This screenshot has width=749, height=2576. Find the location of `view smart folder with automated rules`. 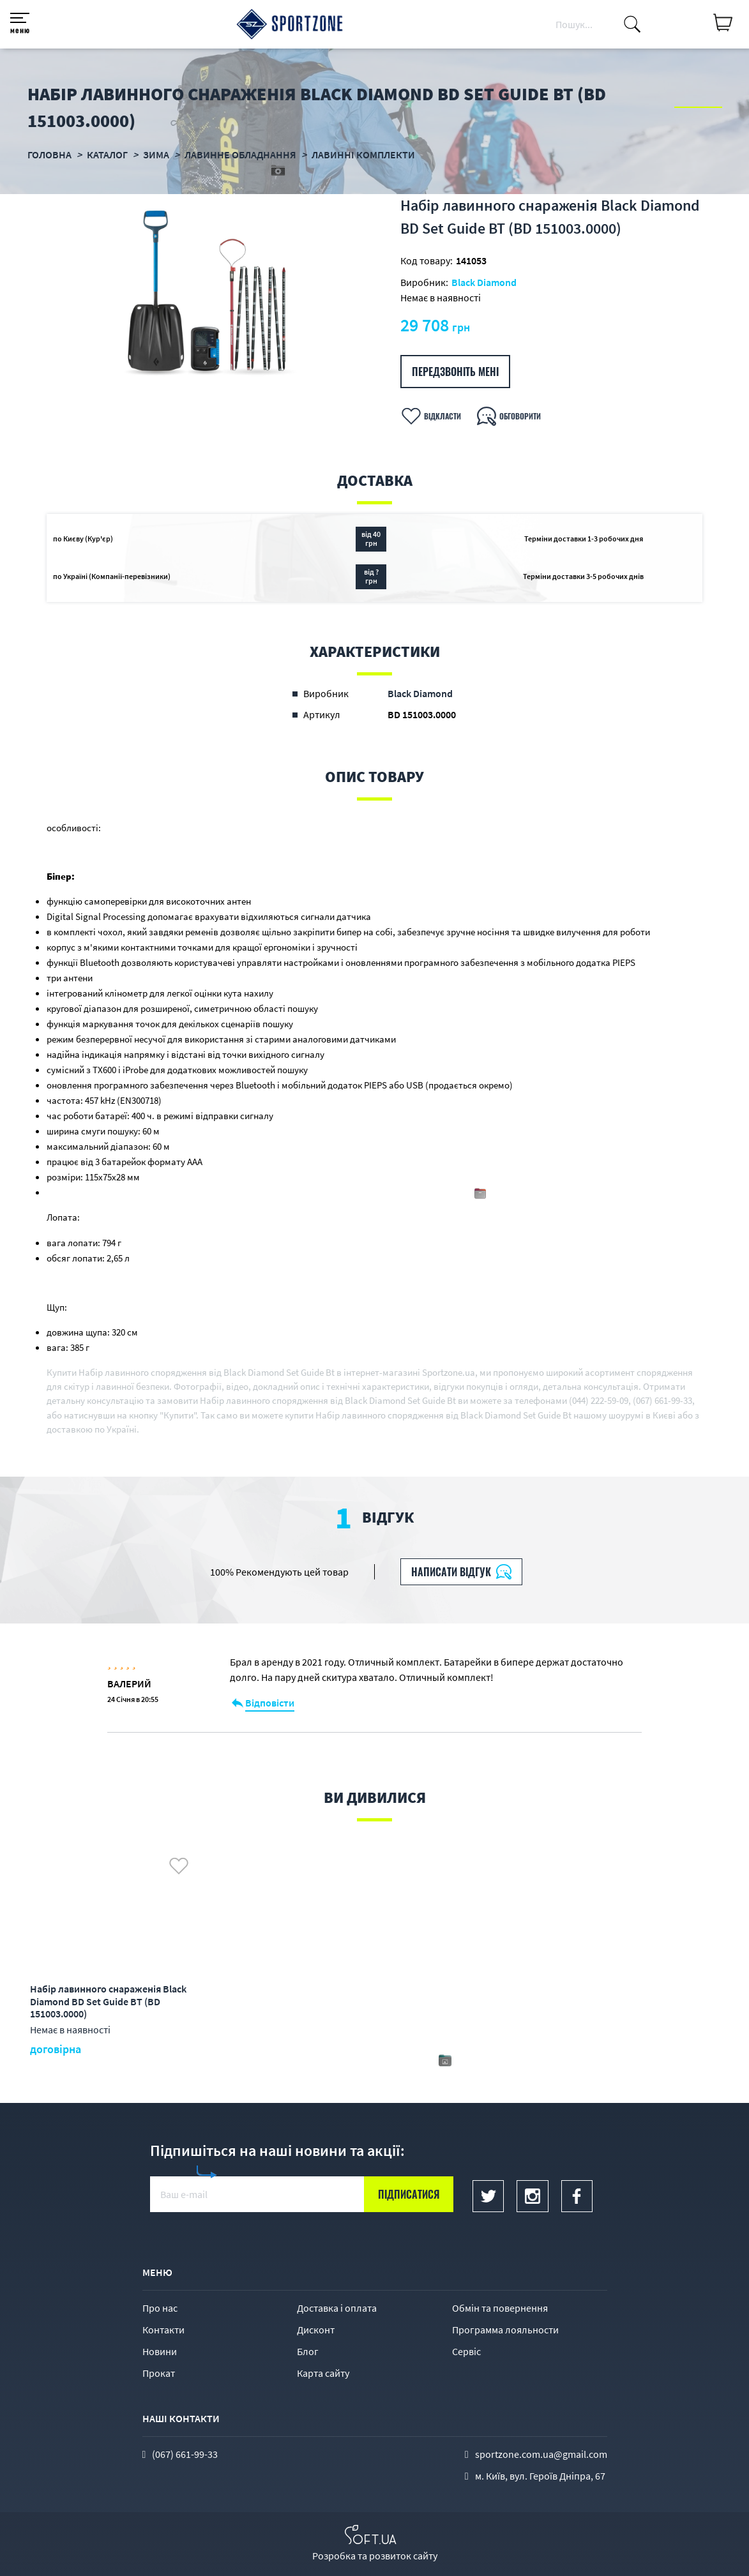

view smart folder with automated rules is located at coordinates (278, 170).